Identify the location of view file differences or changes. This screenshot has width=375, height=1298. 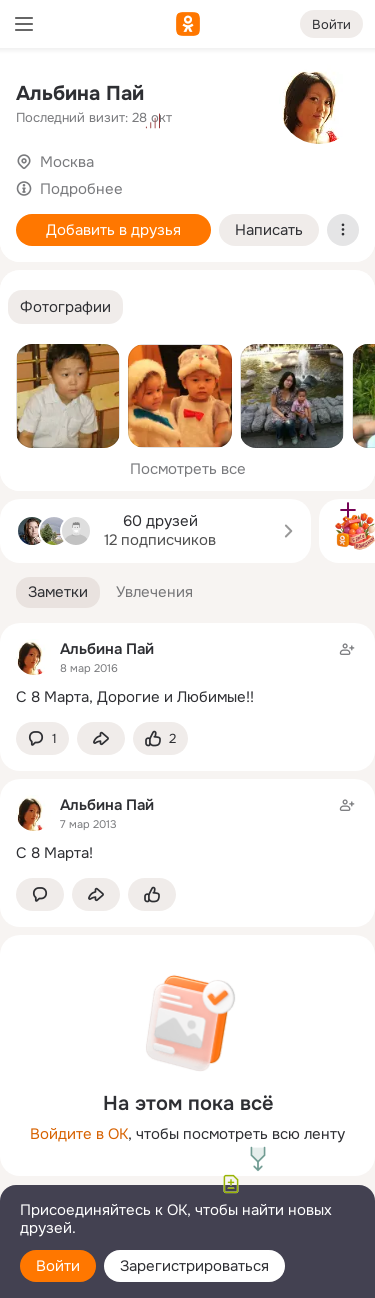
(231, 1184).